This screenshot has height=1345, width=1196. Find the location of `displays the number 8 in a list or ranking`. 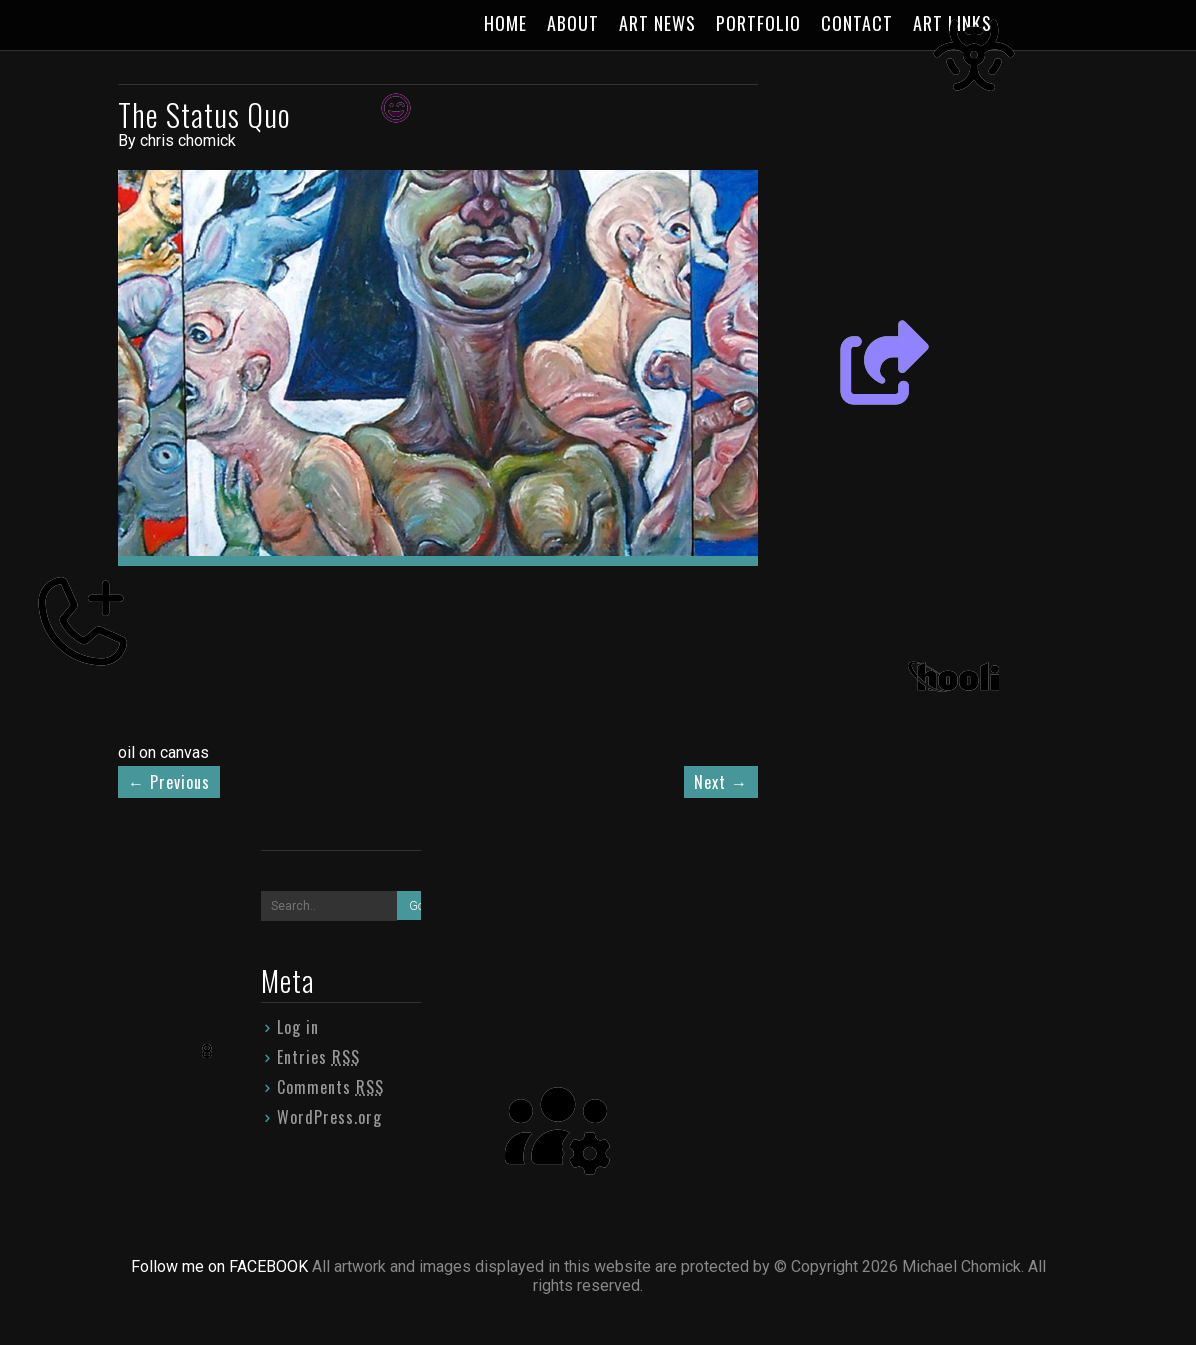

displays the number 8 in a list or ranking is located at coordinates (207, 1051).